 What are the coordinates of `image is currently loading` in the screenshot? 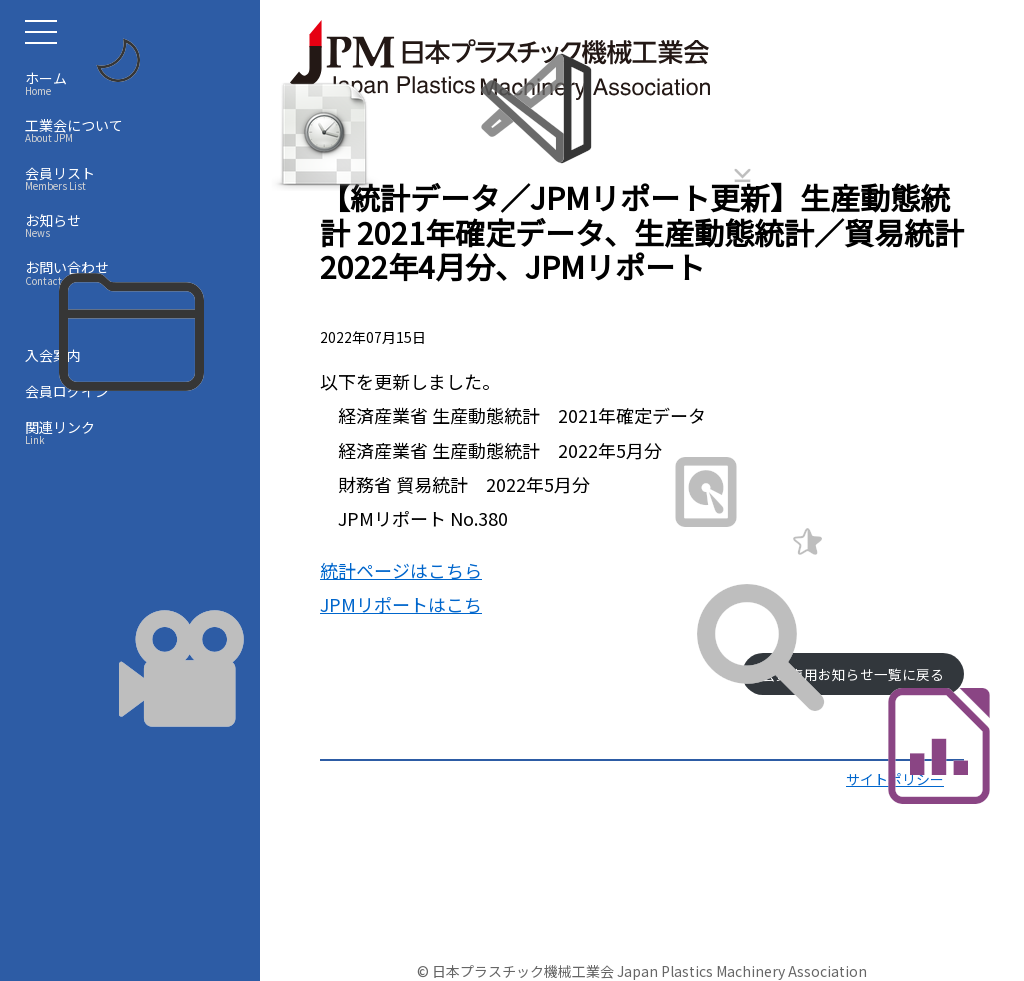 It's located at (326, 134).